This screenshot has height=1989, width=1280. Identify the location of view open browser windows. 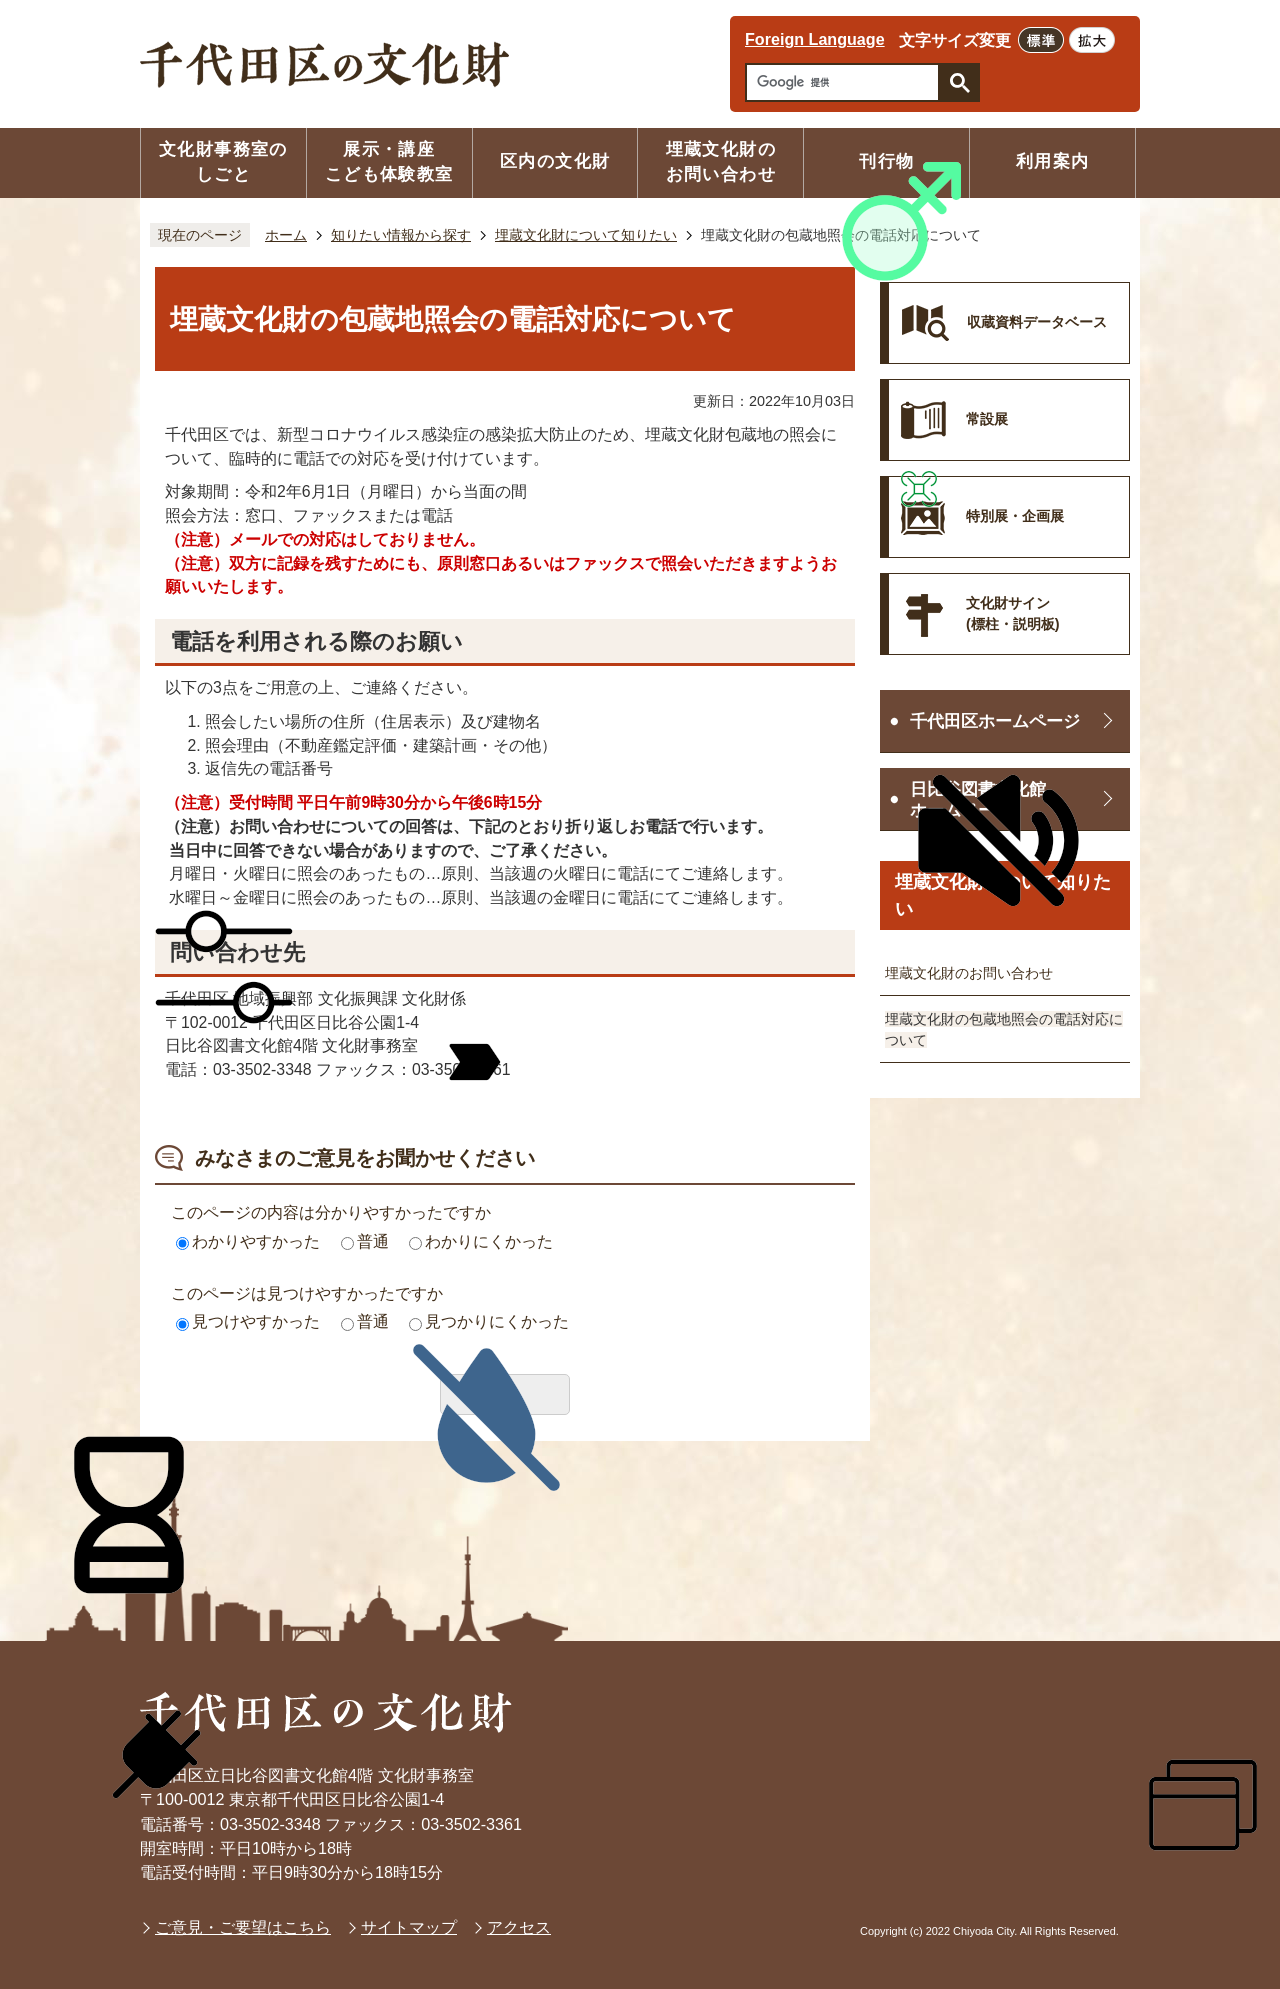
(1203, 1805).